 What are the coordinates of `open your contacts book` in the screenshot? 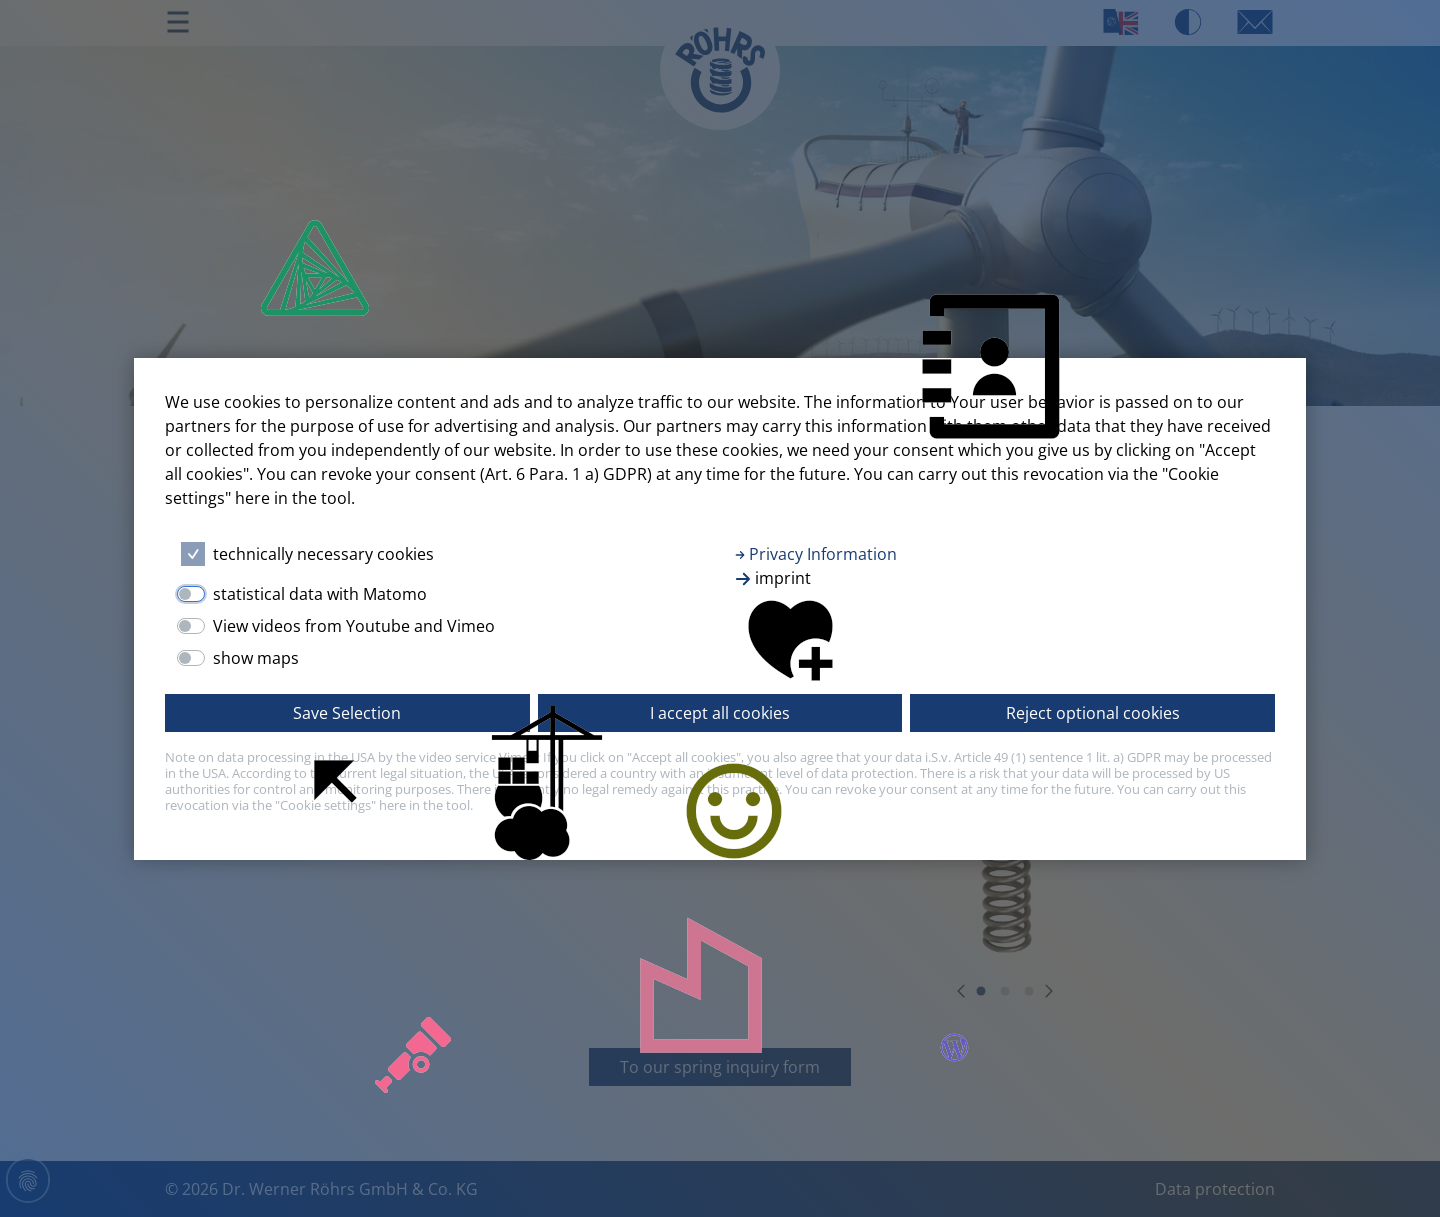 It's located at (994, 366).